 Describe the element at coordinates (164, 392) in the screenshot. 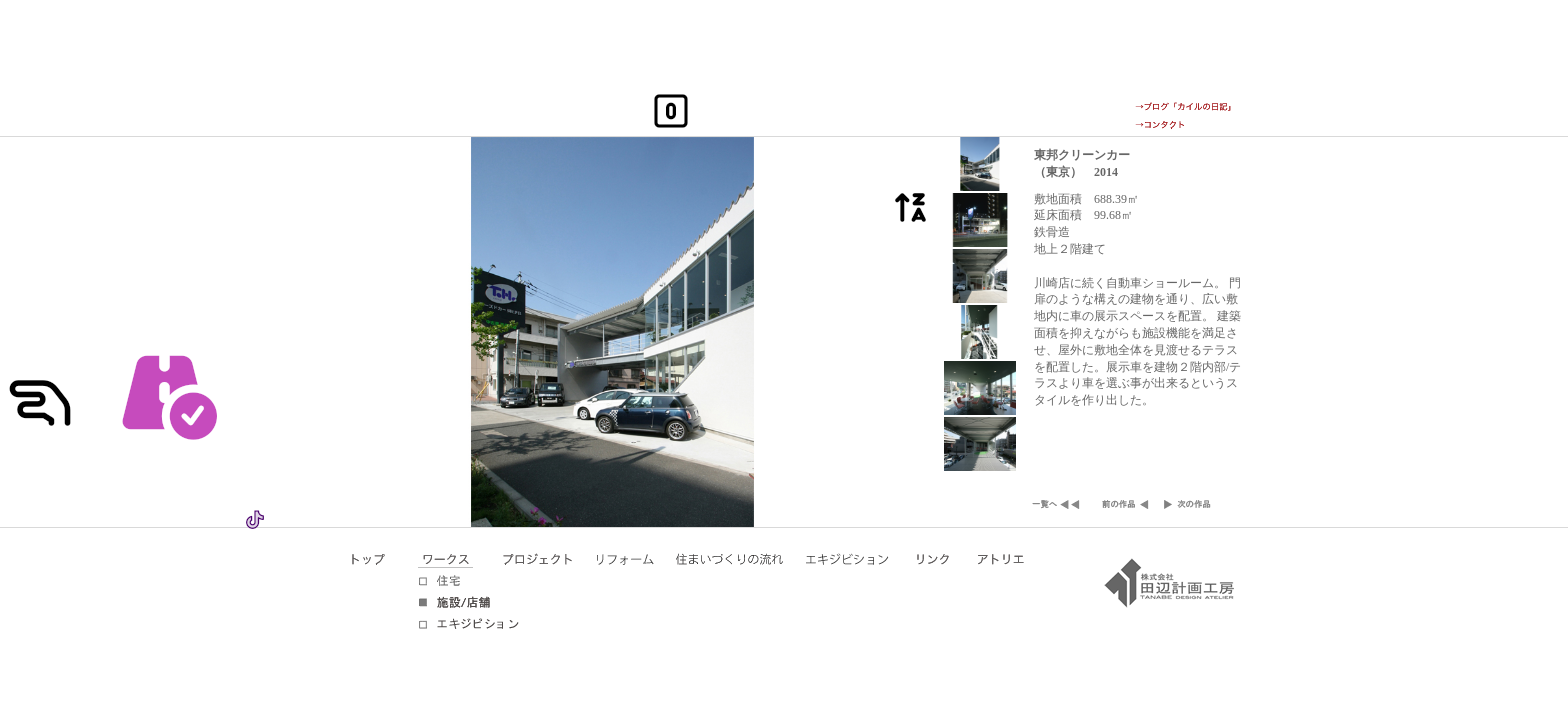

I see `route or destination confirmed` at that location.